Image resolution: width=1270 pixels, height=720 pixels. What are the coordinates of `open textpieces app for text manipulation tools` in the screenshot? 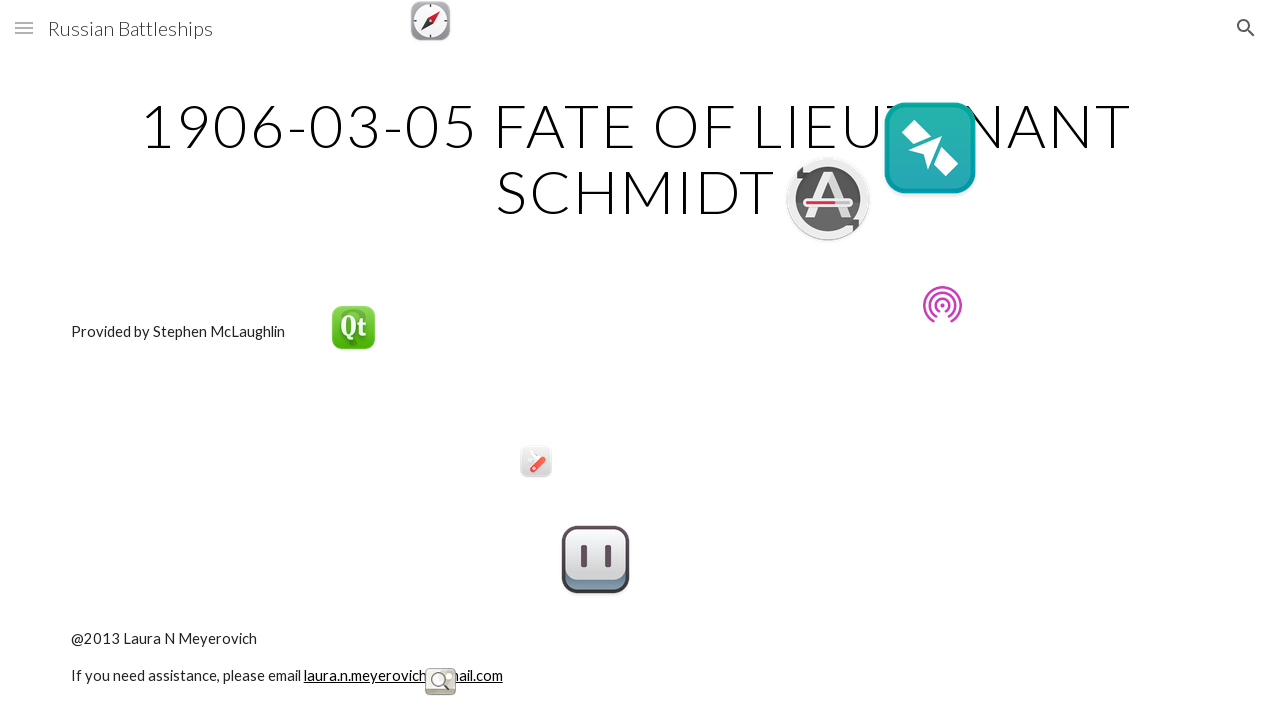 It's located at (536, 461).